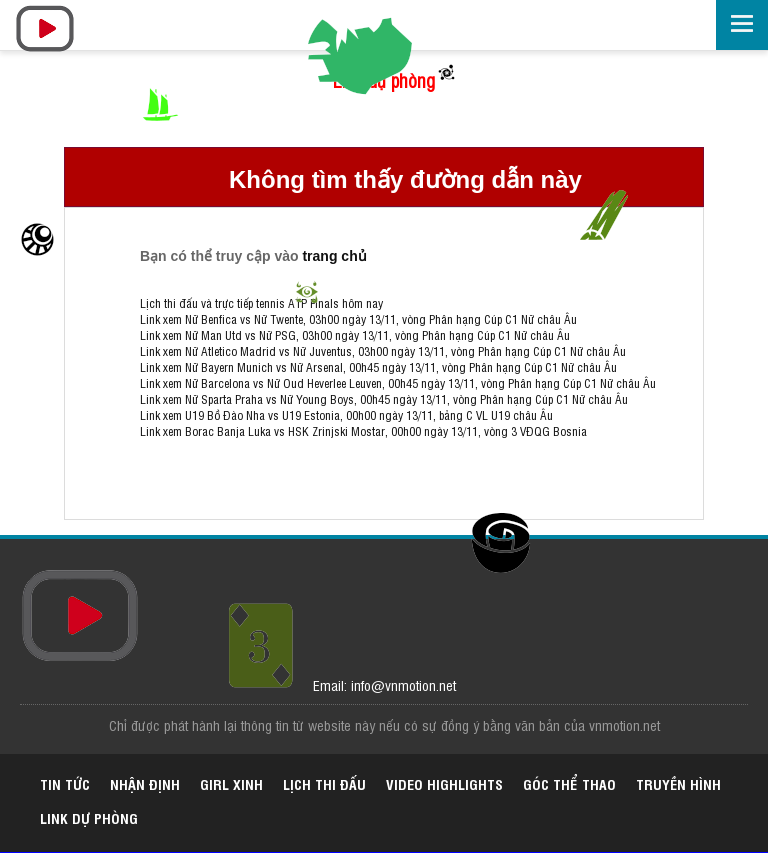 The height and width of the screenshot is (853, 768). What do you see at coordinates (500, 542) in the screenshot?
I see `indicates a blooming or growth animation effect` at bounding box center [500, 542].